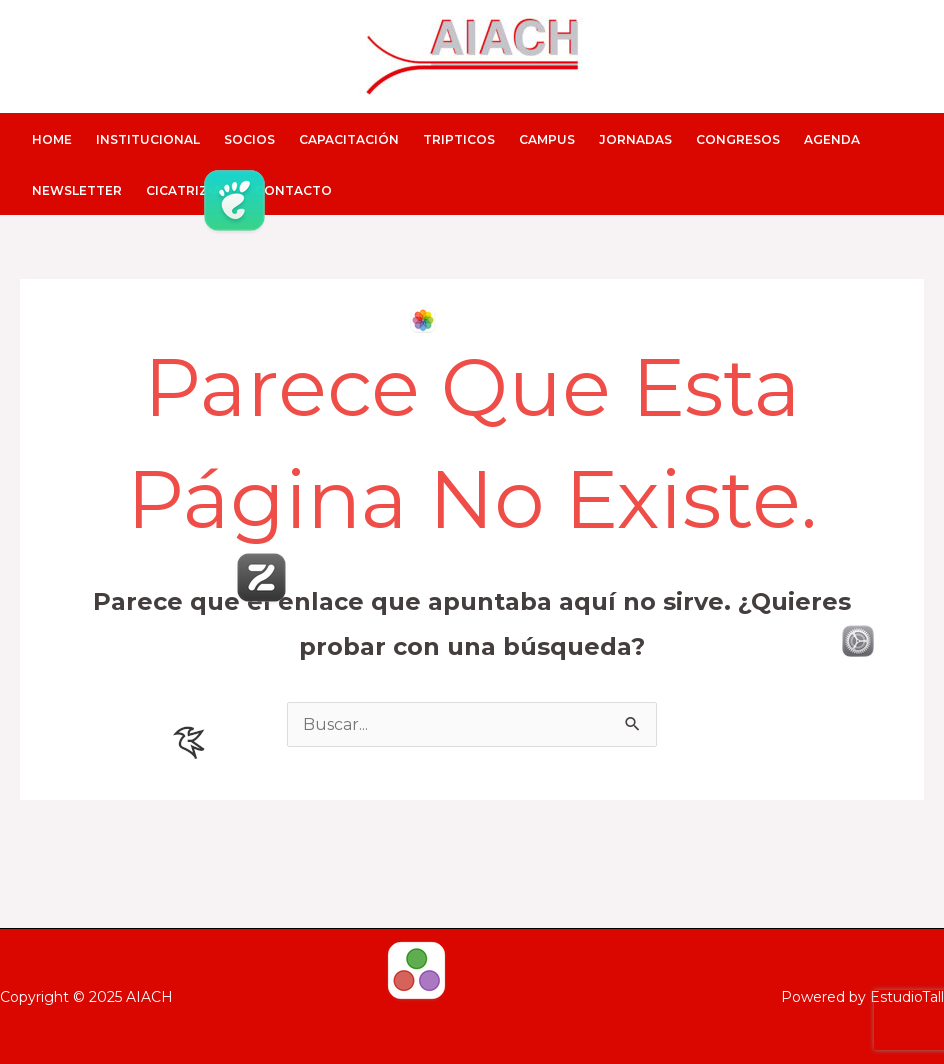 This screenshot has width=944, height=1064. Describe the element at coordinates (423, 320) in the screenshot. I see `open the Photos app` at that location.